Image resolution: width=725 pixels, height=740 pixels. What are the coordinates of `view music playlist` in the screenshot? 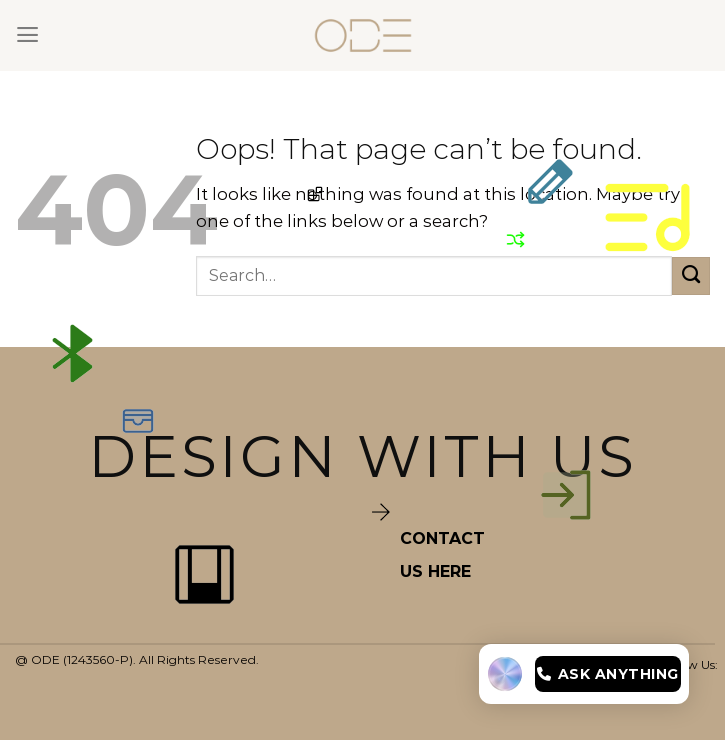 It's located at (647, 217).